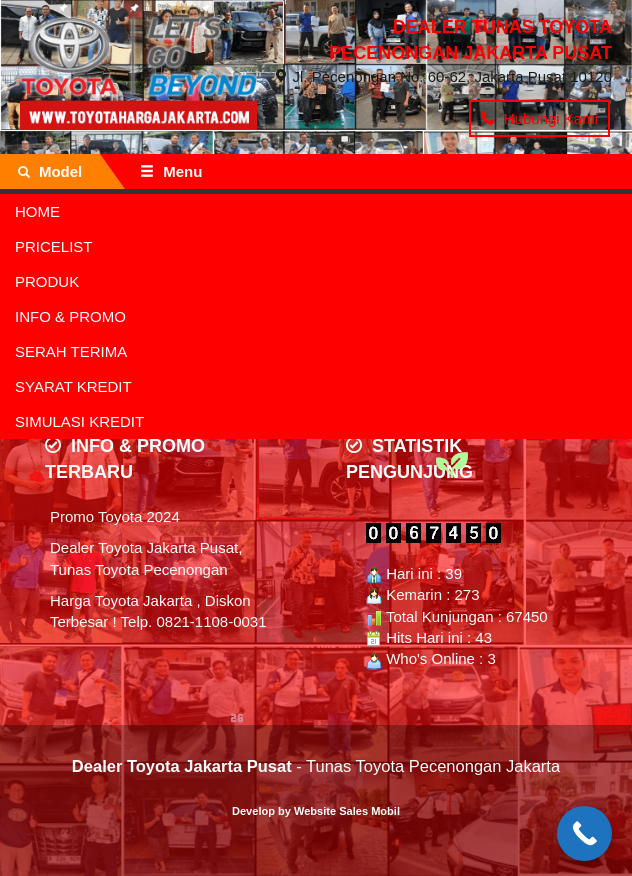 This screenshot has width=632, height=876. I want to click on indicates item number 26 in a list or sequence, so click(237, 718).